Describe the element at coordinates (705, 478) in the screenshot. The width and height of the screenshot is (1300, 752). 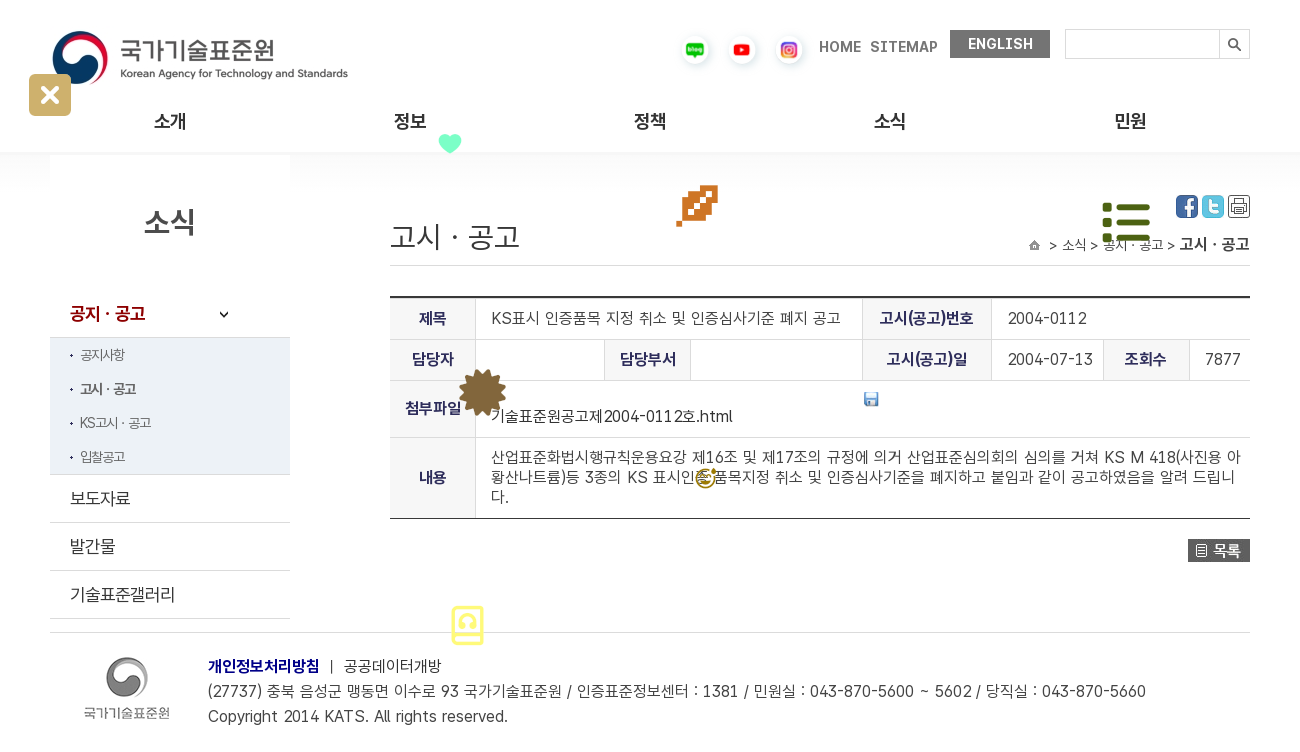
I see `react with a nervous or relieved expression` at that location.